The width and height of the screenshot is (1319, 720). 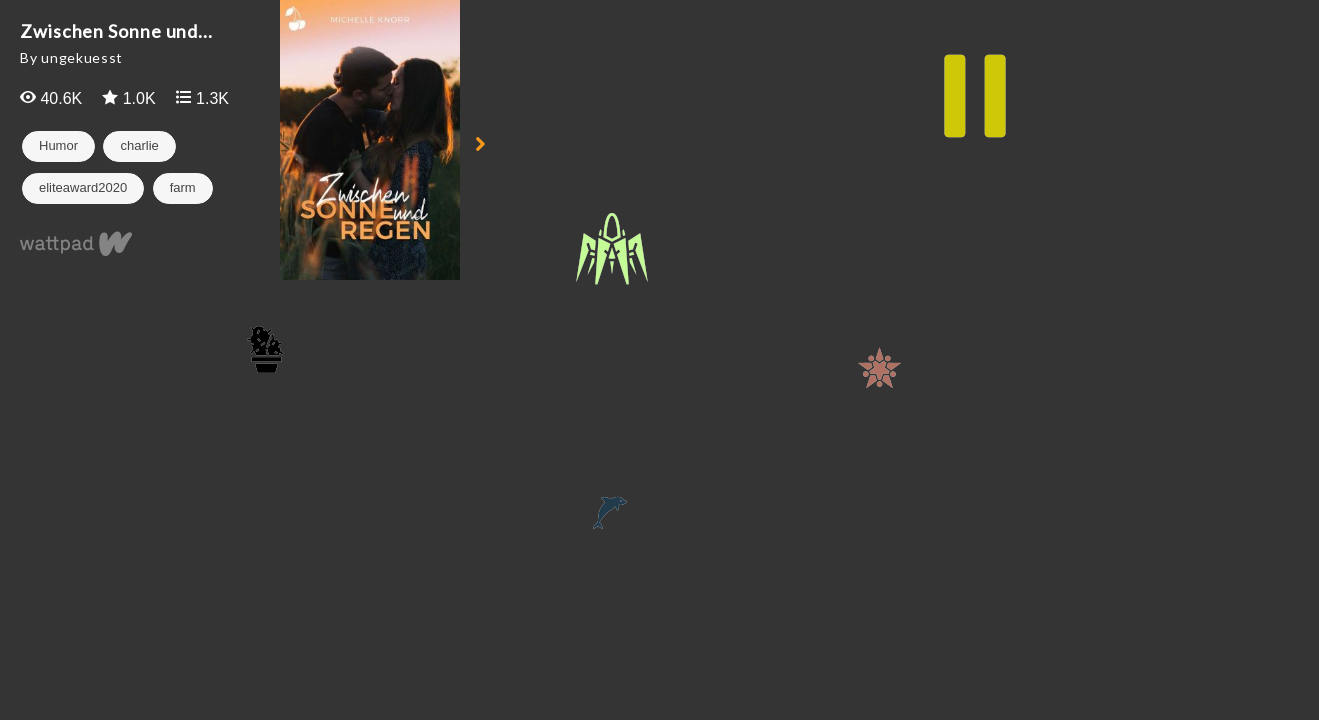 I want to click on view achievements or rewards in a game, so click(x=879, y=368).